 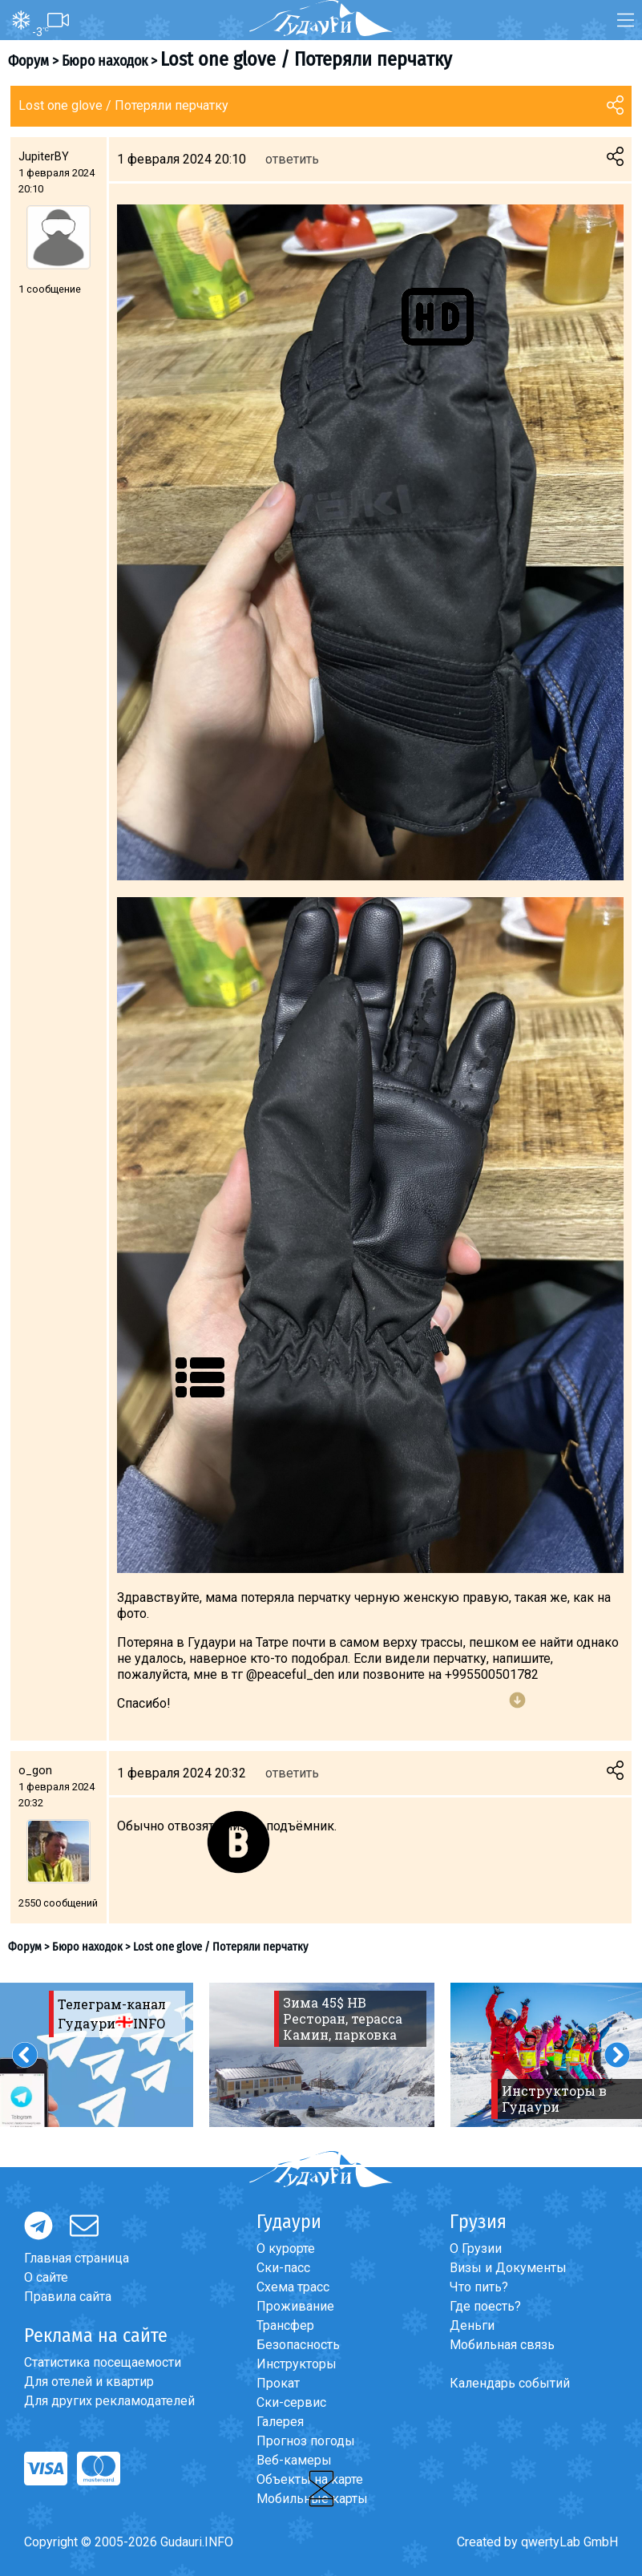 I want to click on indicates time is running low, so click(x=321, y=2489).